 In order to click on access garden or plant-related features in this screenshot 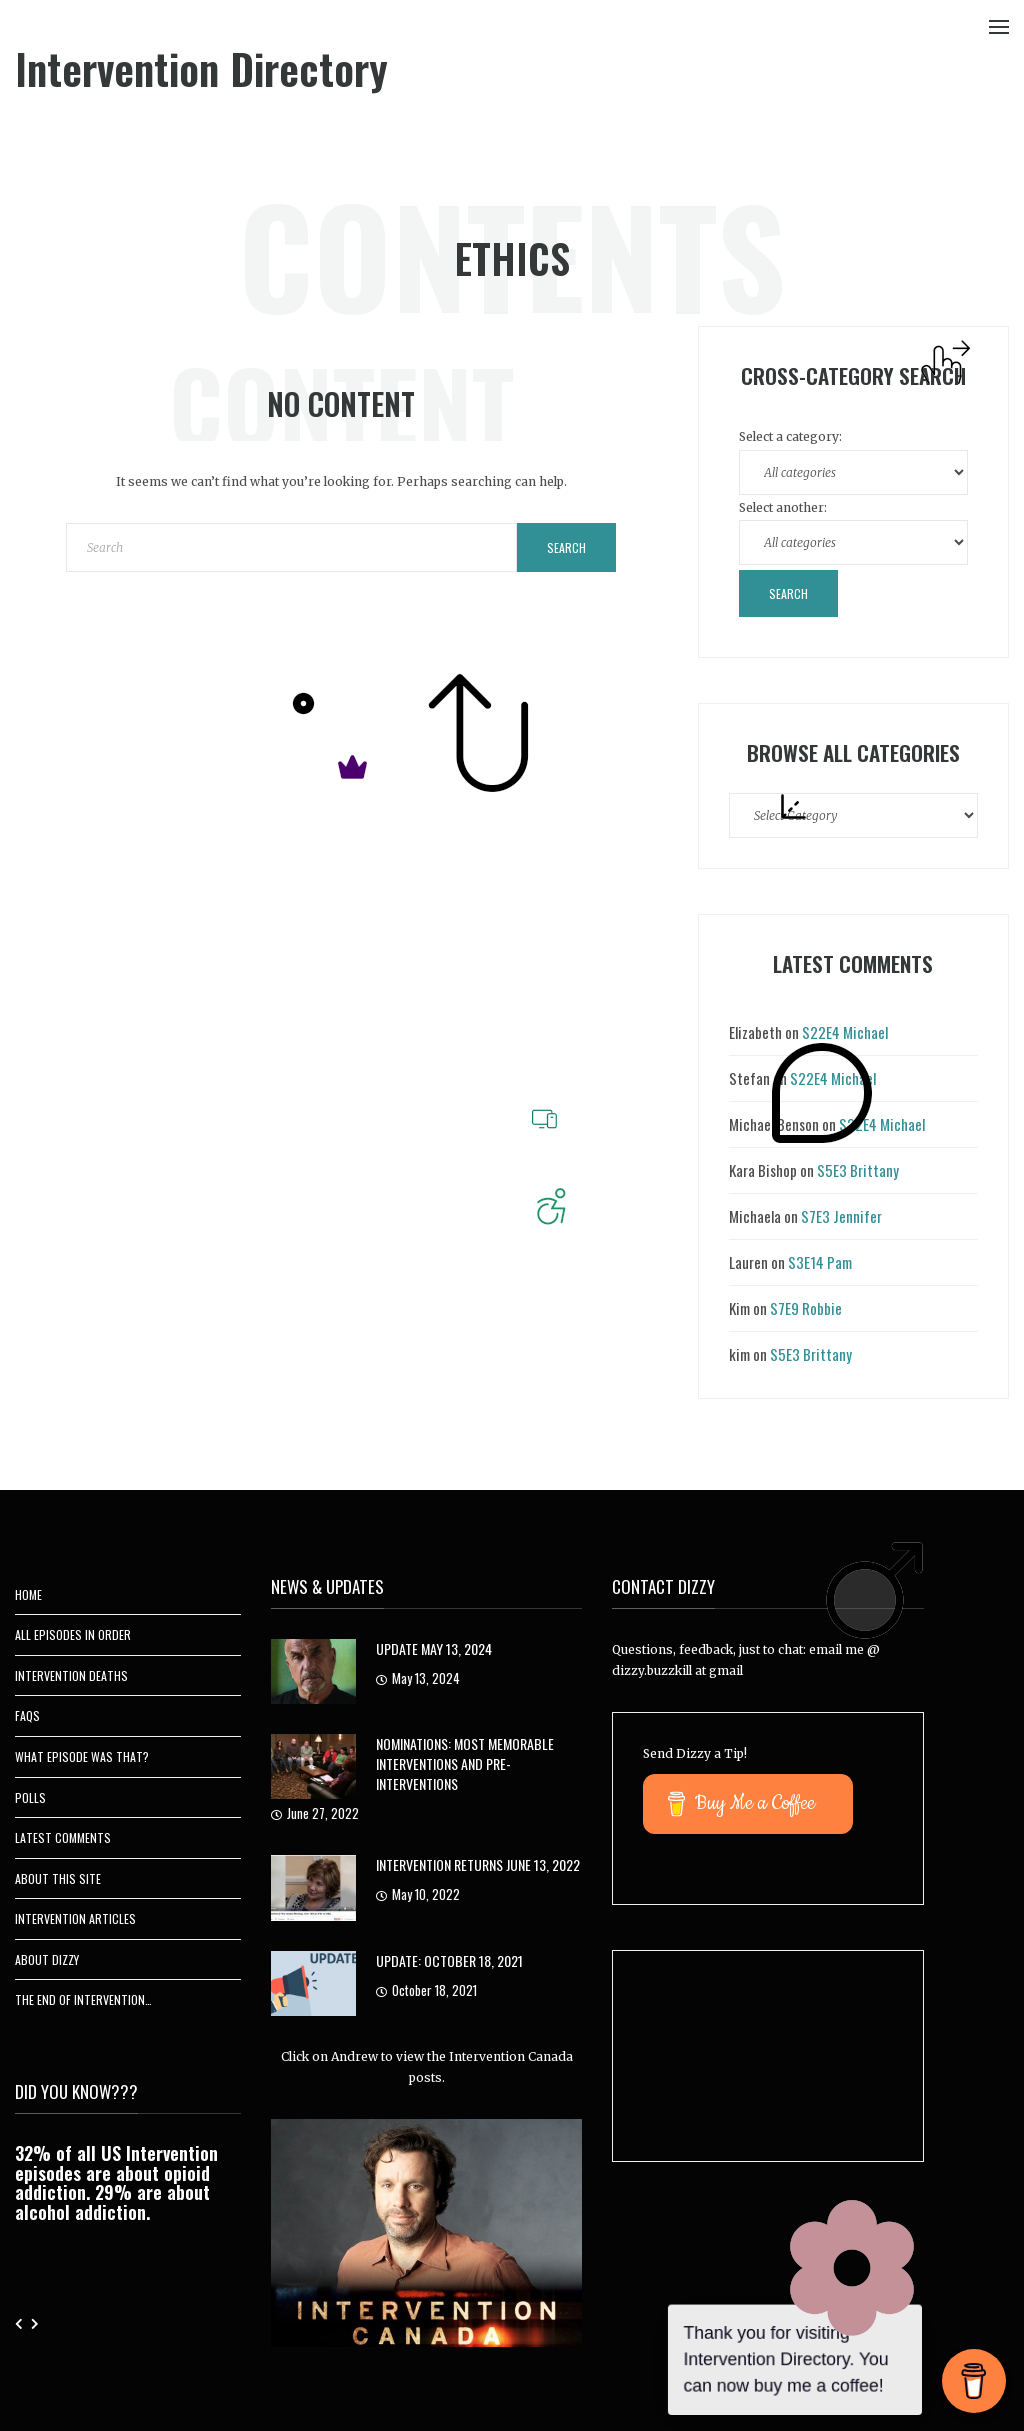, I will do `click(852, 2268)`.